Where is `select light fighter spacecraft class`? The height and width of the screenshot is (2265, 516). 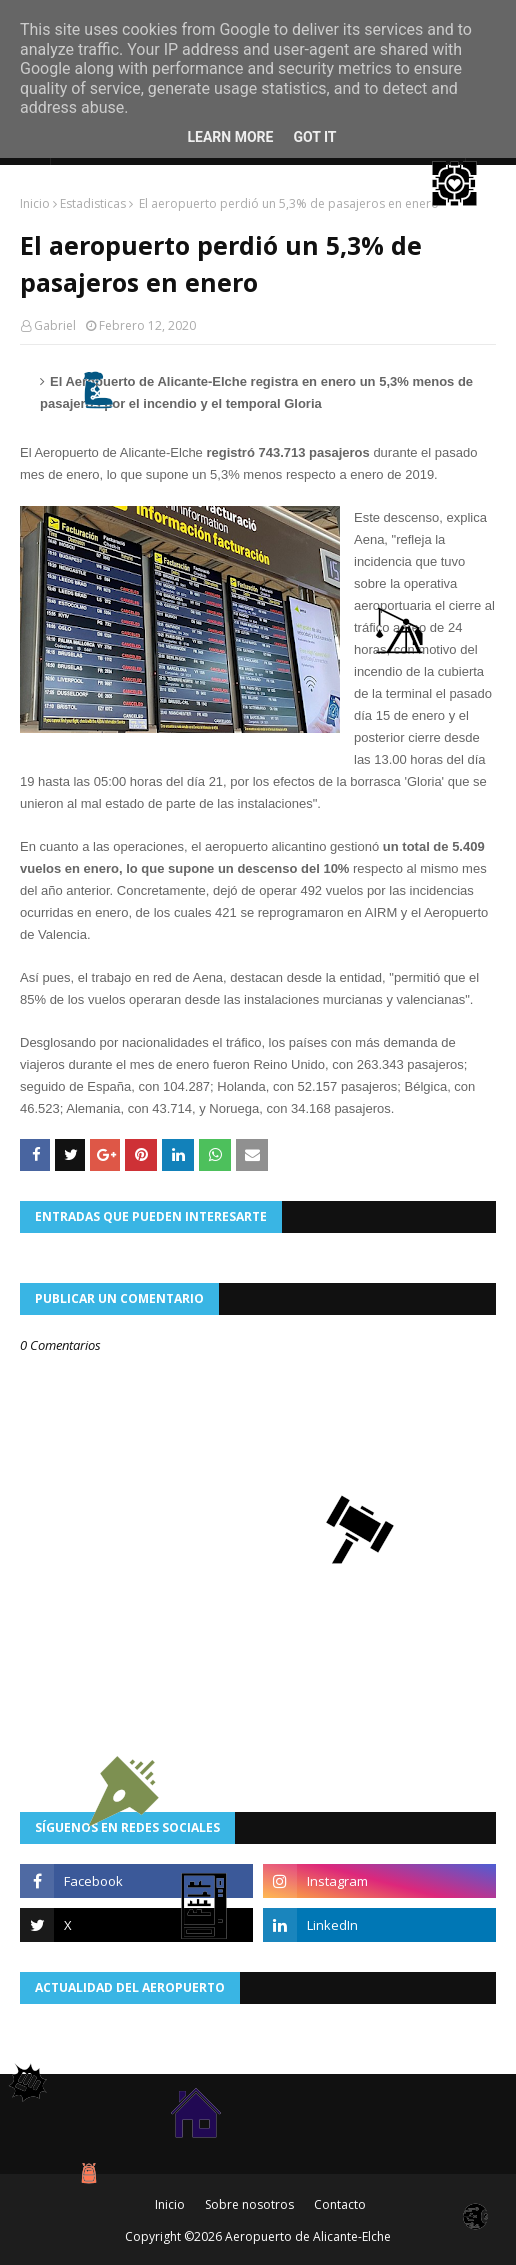 select light fighter spacecraft class is located at coordinates (123, 1791).